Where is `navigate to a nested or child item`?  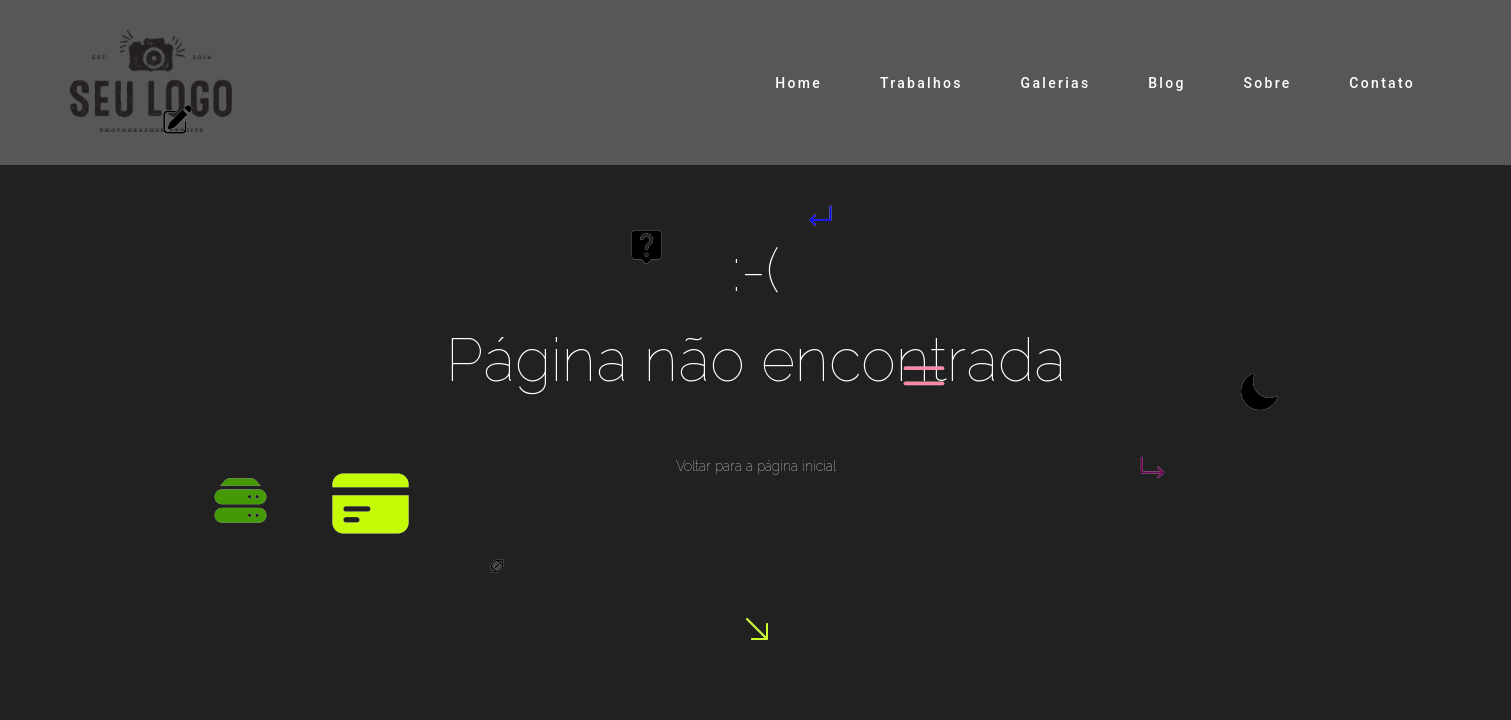 navigate to a nested or child item is located at coordinates (1152, 467).